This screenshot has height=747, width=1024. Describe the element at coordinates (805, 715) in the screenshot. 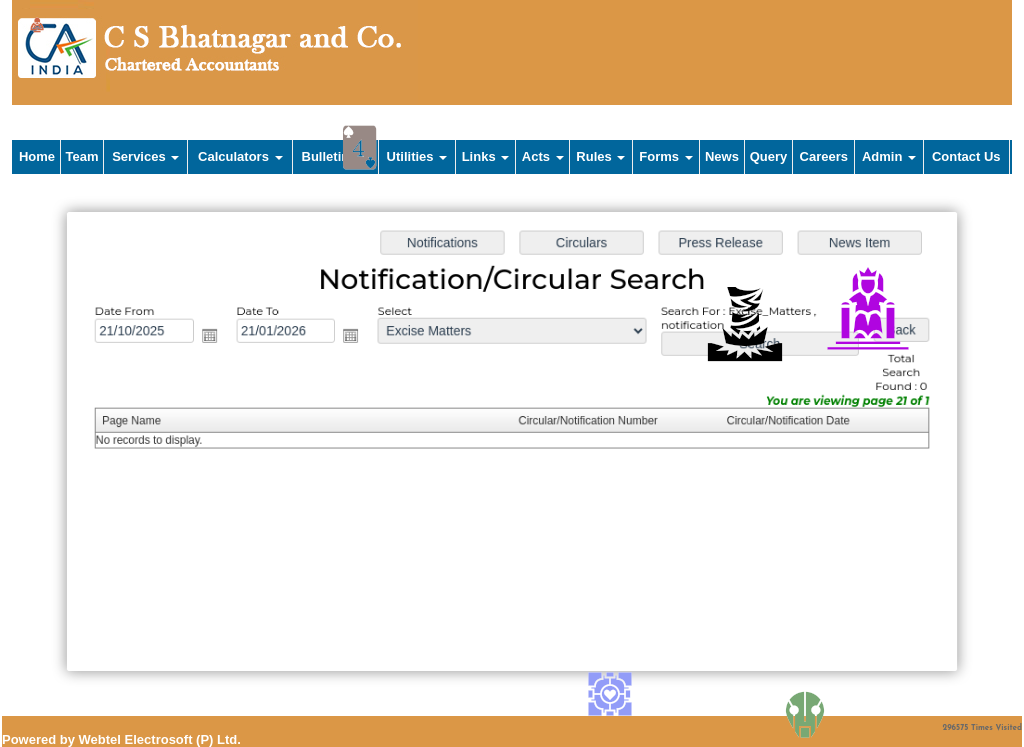

I see `android or robot character avatar` at that location.